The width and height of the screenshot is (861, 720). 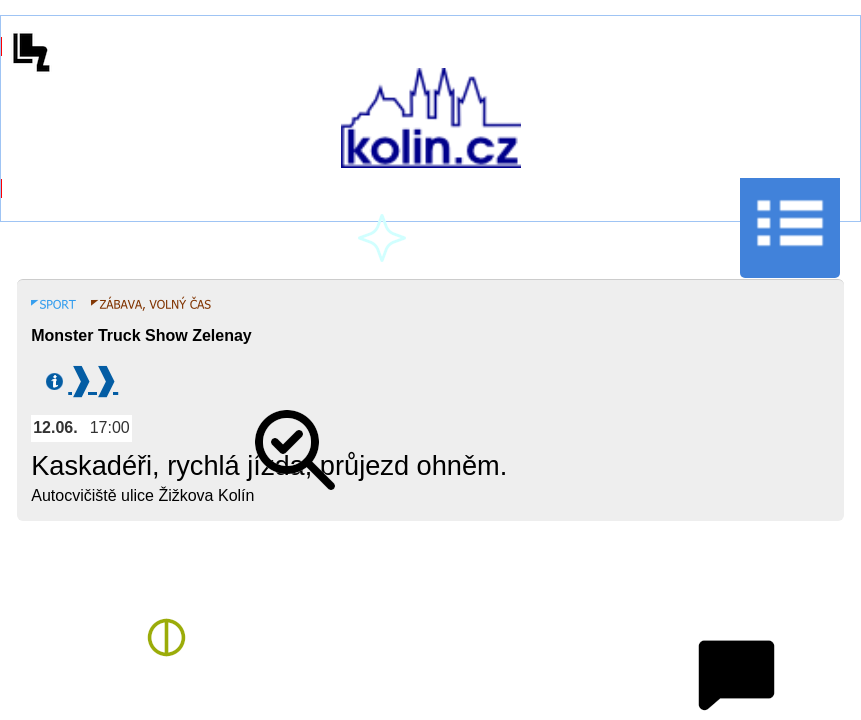 What do you see at coordinates (382, 238) in the screenshot?
I see `indicates AI-generated or enhanced content` at bounding box center [382, 238].